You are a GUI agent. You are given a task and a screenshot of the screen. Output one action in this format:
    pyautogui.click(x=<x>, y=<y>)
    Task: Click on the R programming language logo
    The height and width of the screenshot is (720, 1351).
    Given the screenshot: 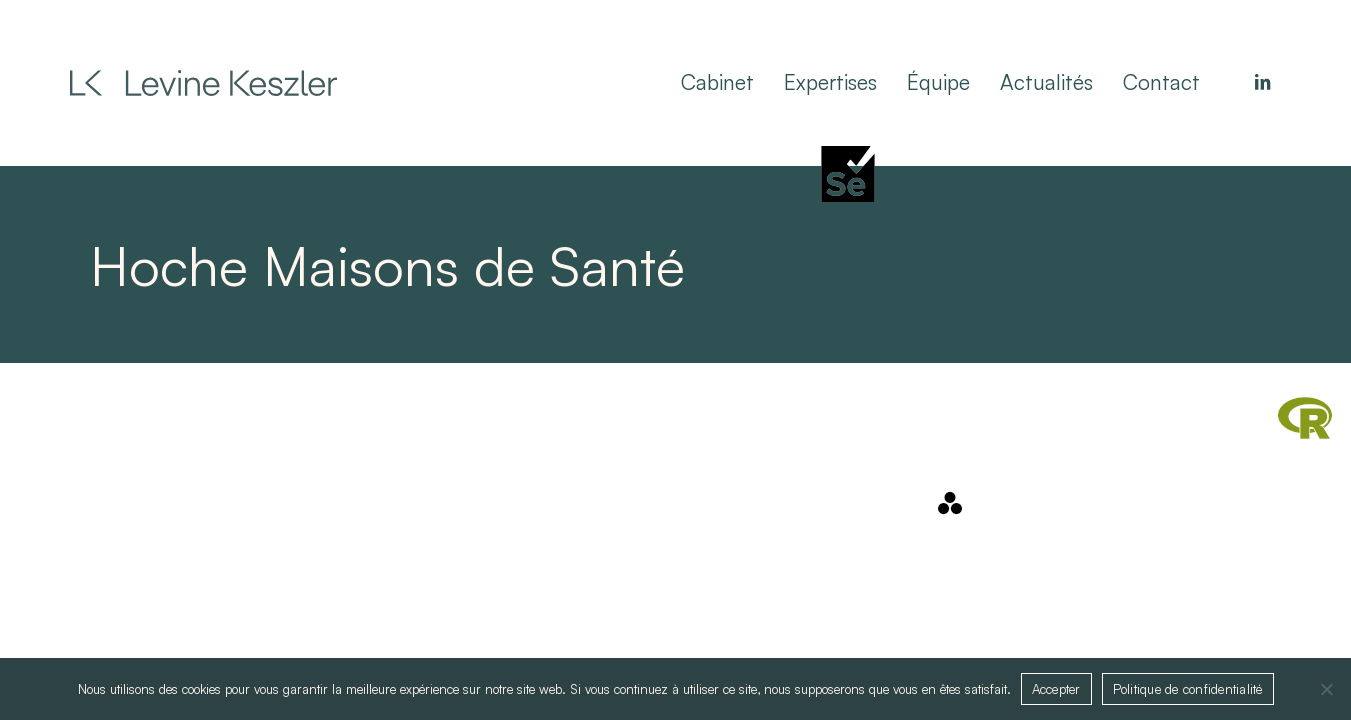 What is the action you would take?
    pyautogui.click(x=1305, y=418)
    